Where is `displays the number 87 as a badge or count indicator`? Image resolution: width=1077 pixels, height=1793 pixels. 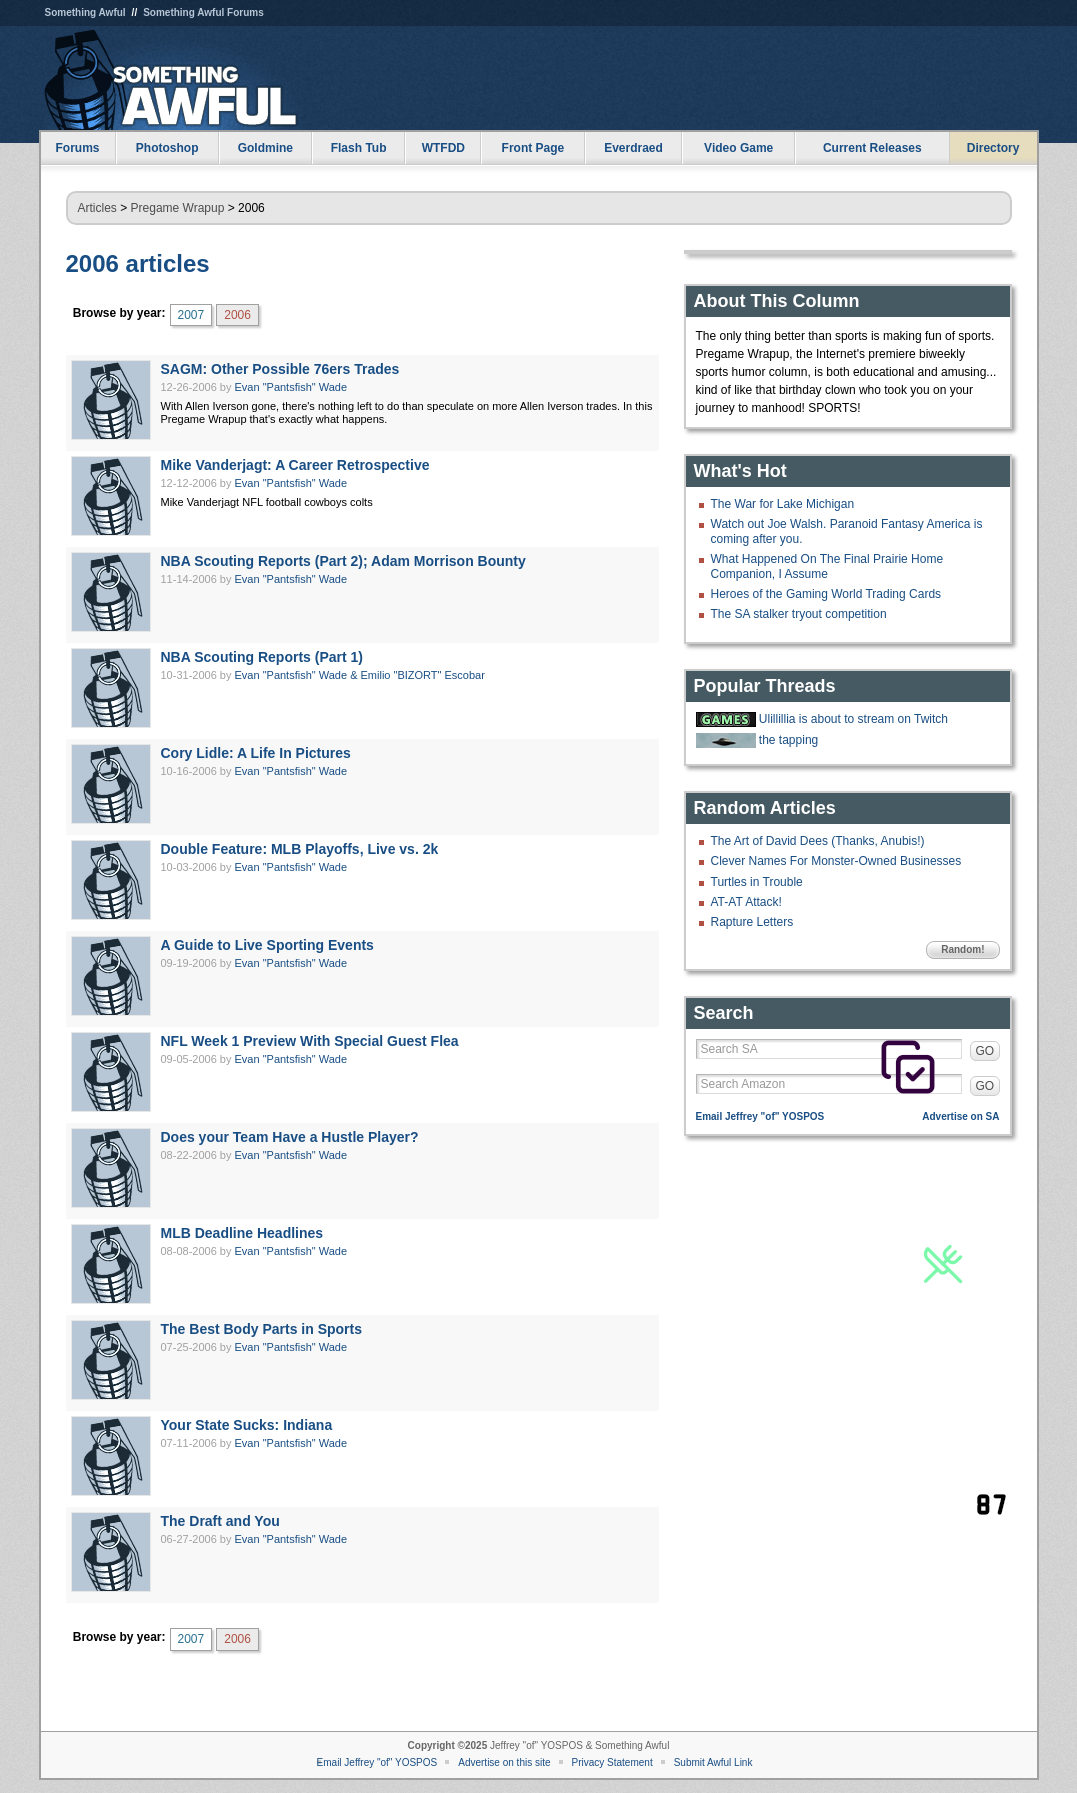 displays the number 87 as a badge or count indicator is located at coordinates (991, 1504).